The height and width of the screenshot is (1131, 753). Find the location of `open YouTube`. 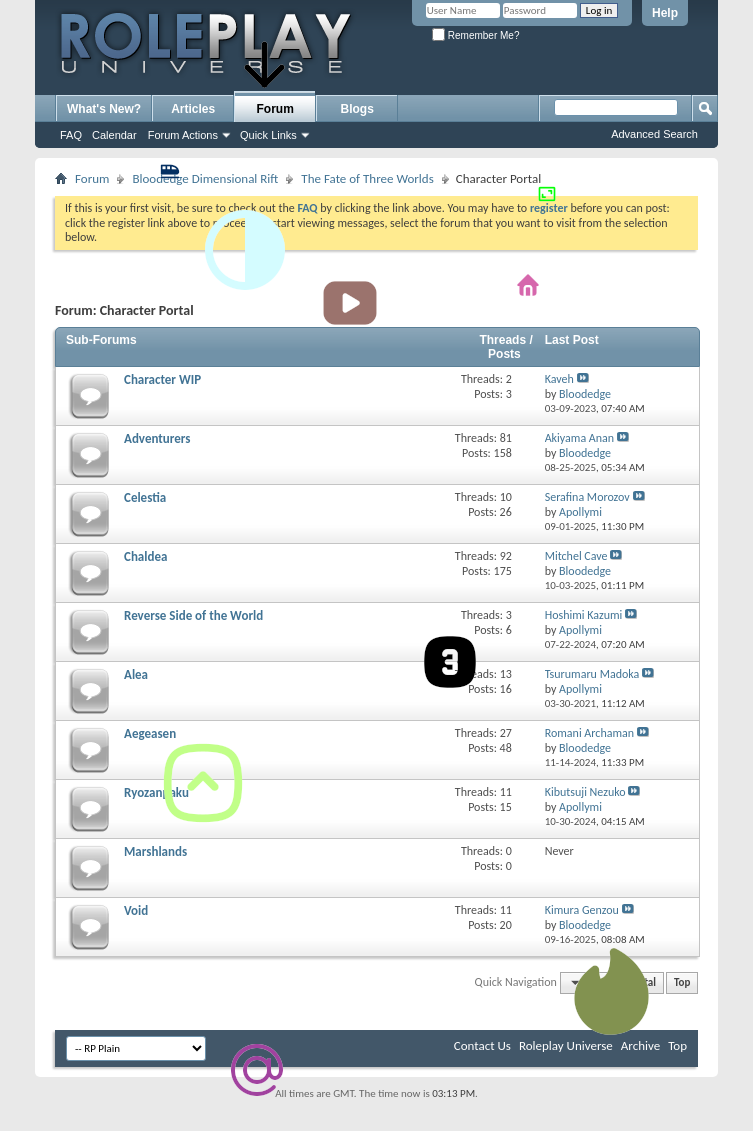

open YouTube is located at coordinates (350, 303).